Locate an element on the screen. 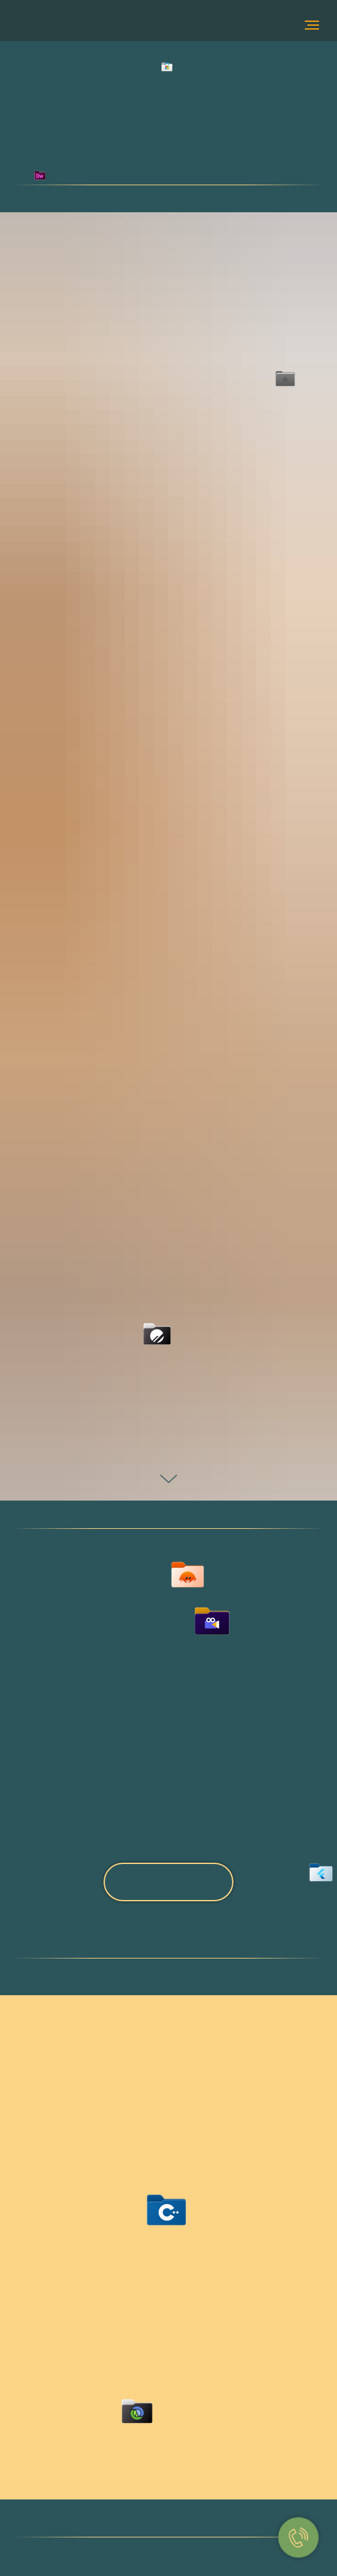  open rust programming projects folder is located at coordinates (187, 1575).